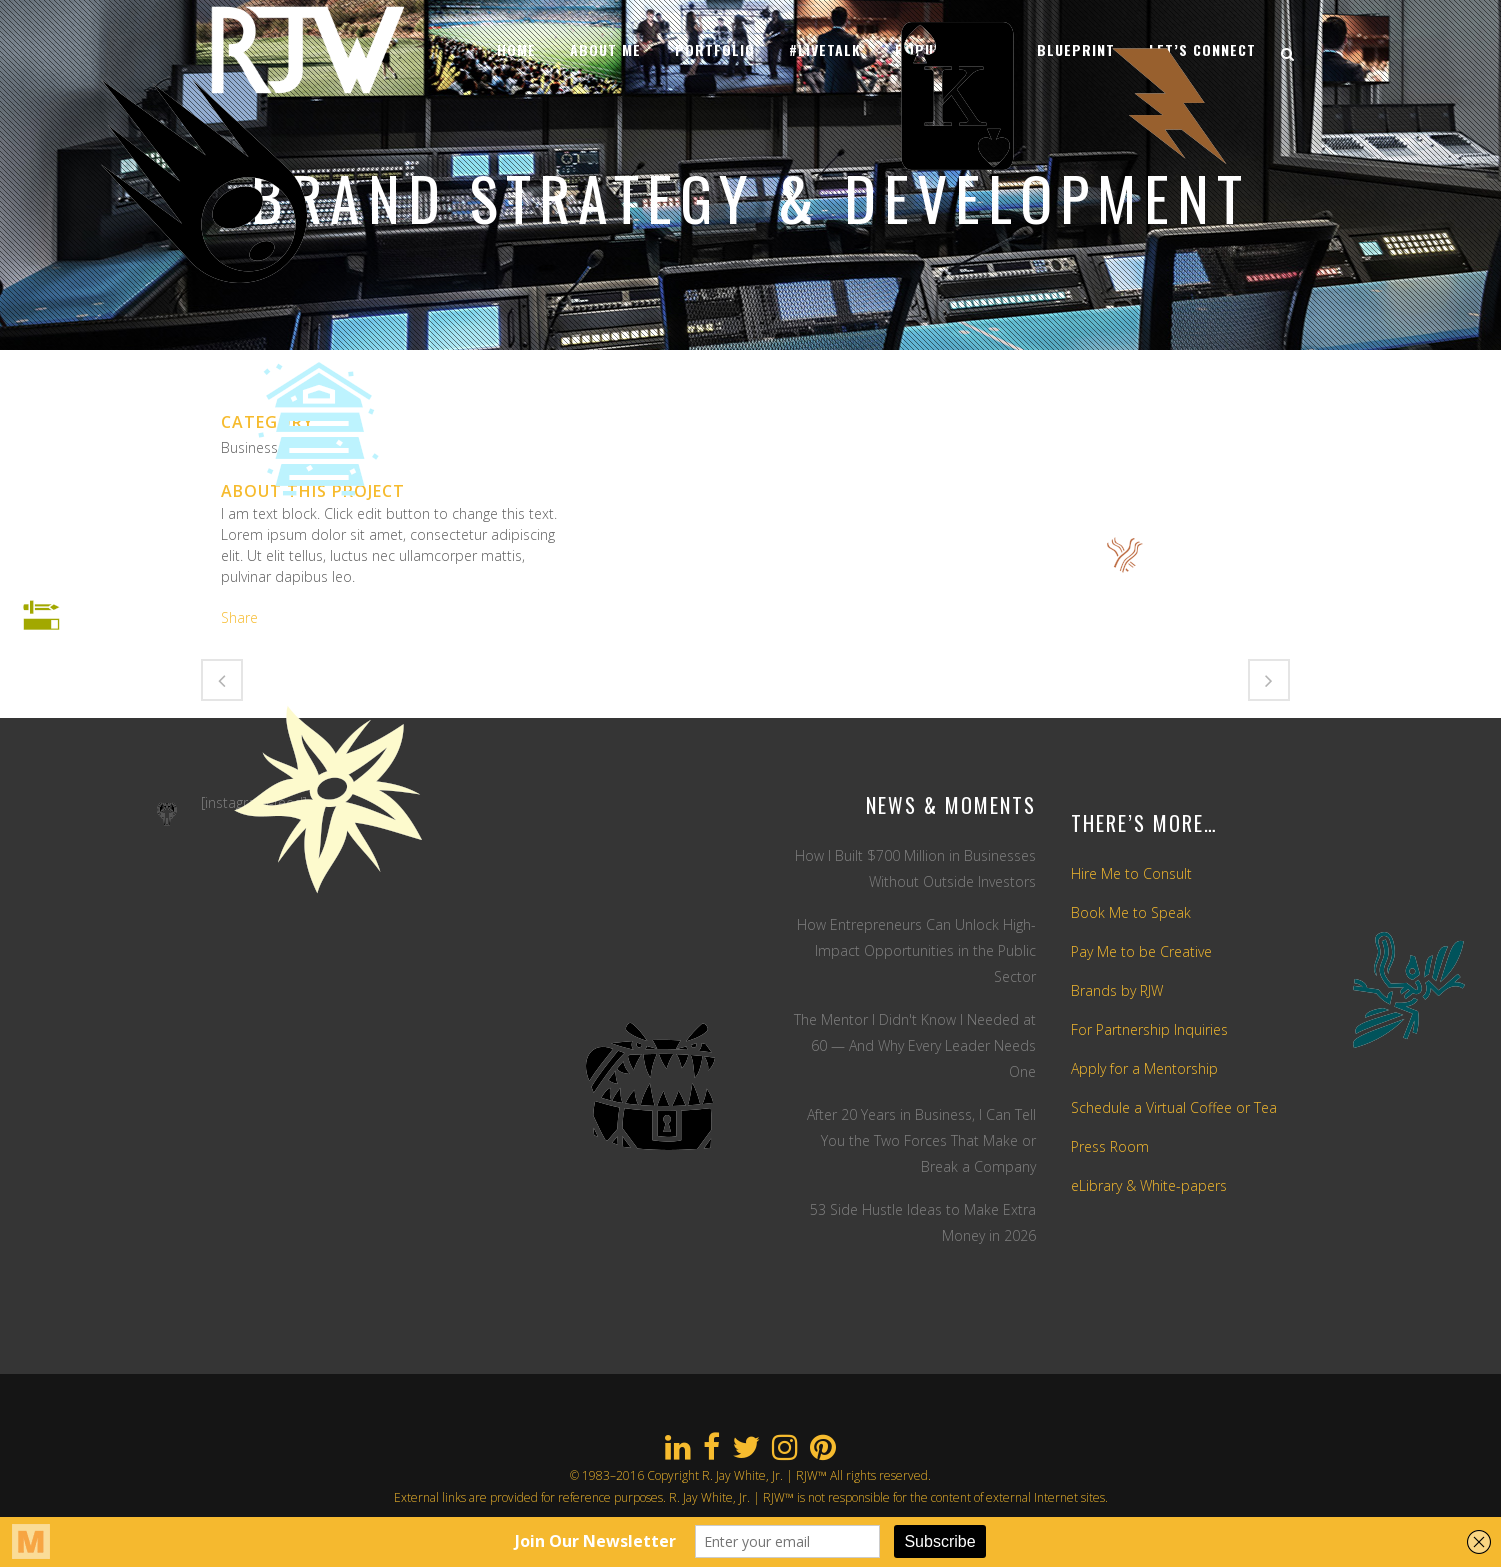 This screenshot has height=1567, width=1501. I want to click on view fossil collection in museum or archaeology game, so click(1408, 990).